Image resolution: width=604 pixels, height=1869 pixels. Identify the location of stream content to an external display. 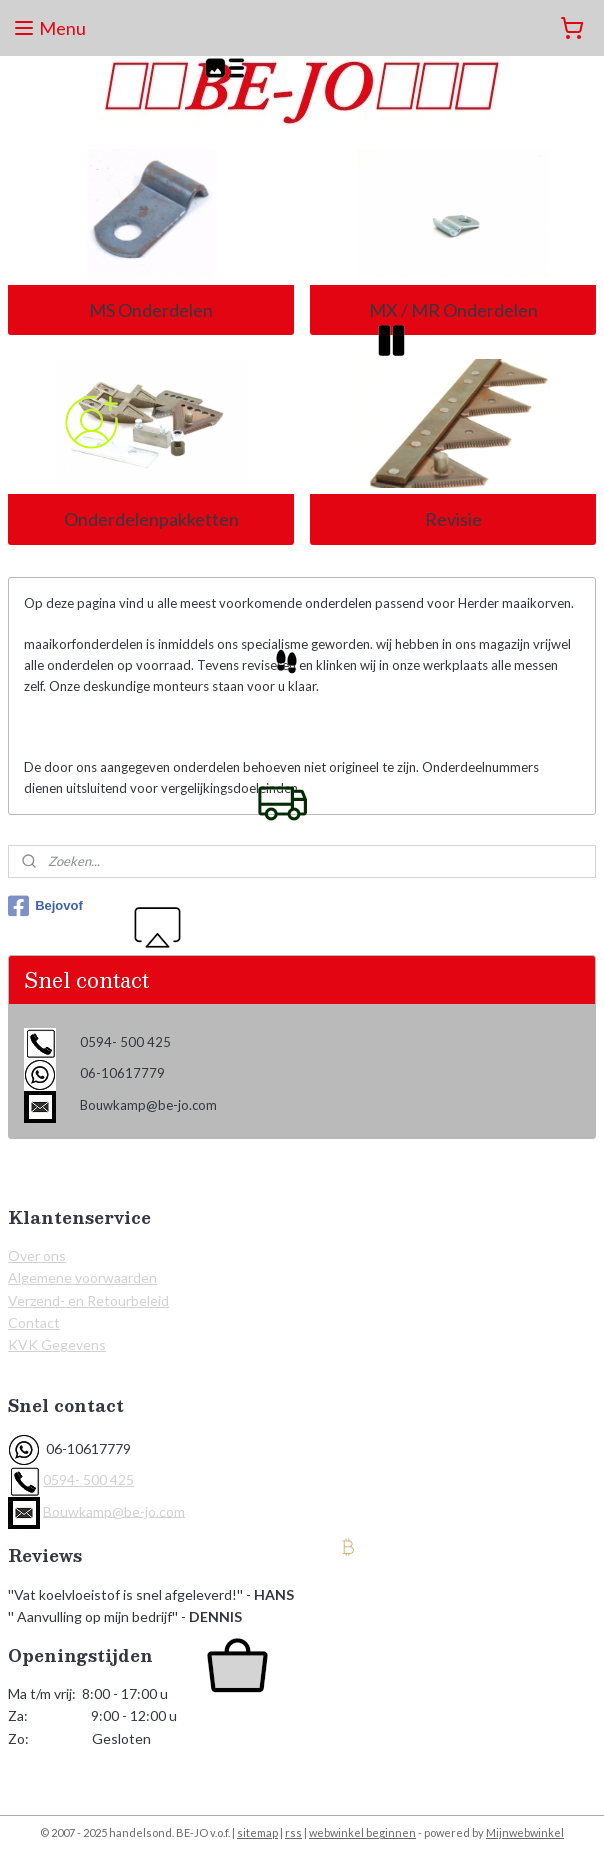
(157, 926).